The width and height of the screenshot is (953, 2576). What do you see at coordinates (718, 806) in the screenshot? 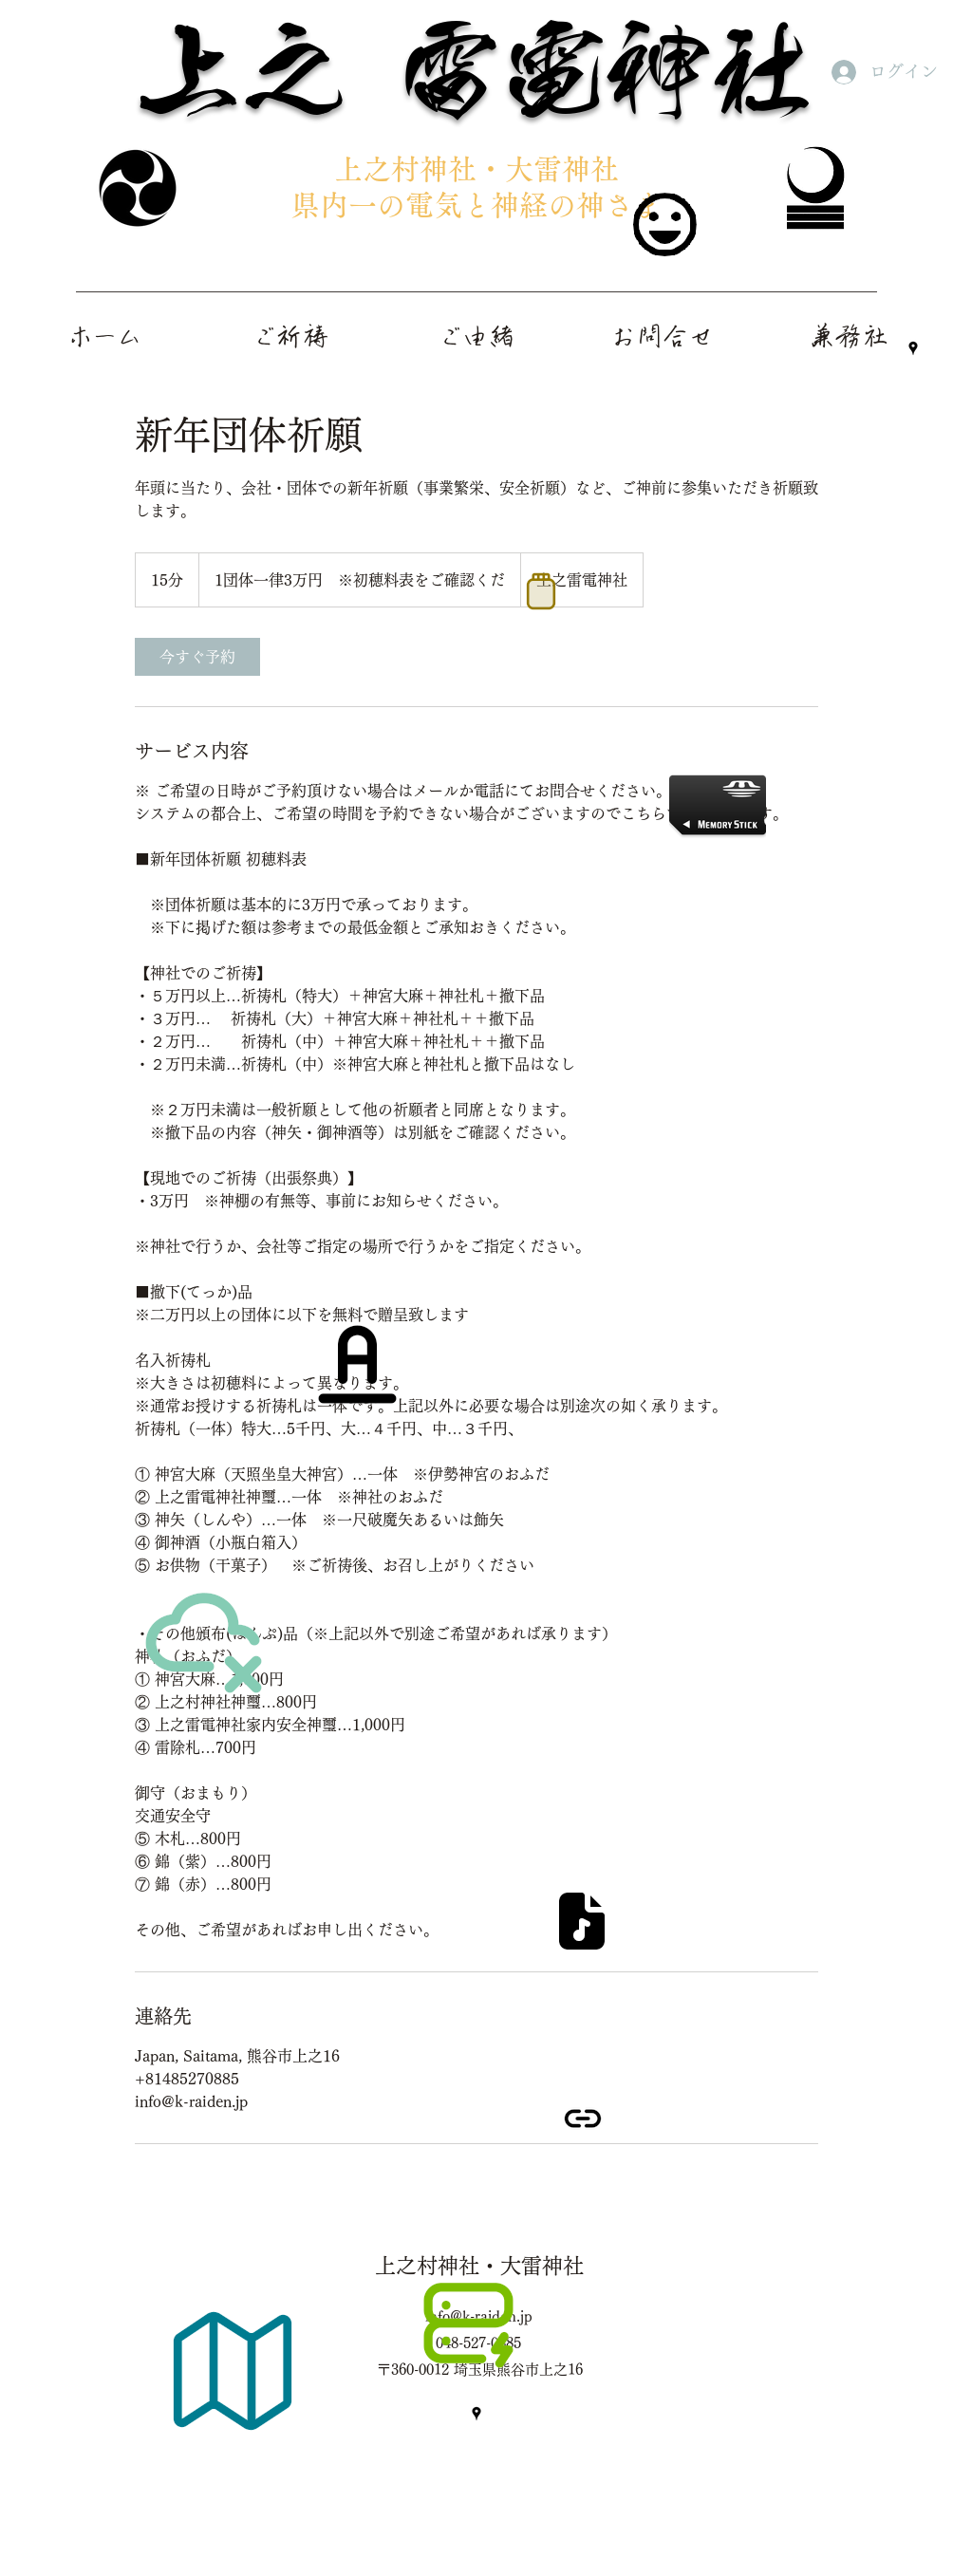
I see `access memory stick storage device` at bounding box center [718, 806].